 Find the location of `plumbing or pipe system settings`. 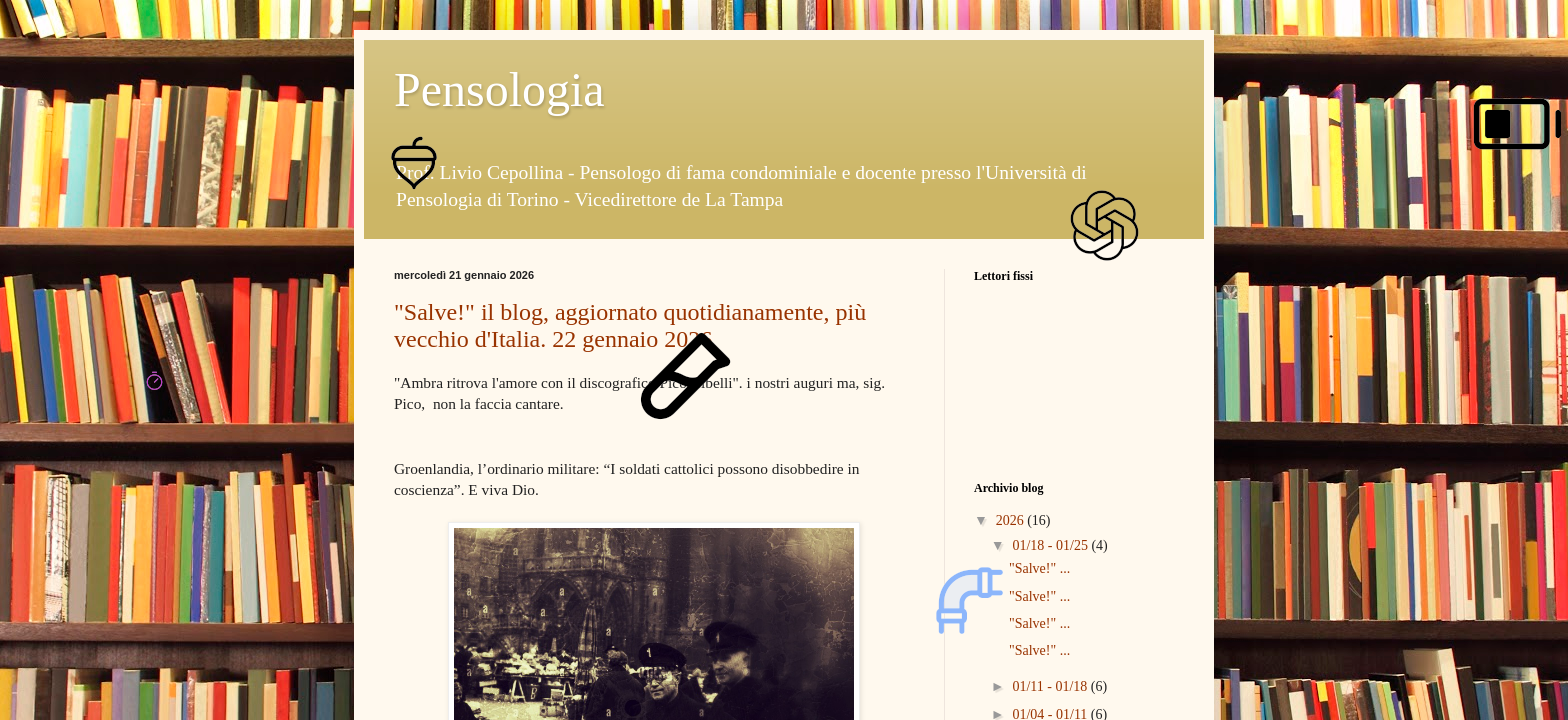

plumbing or pipe system settings is located at coordinates (967, 598).